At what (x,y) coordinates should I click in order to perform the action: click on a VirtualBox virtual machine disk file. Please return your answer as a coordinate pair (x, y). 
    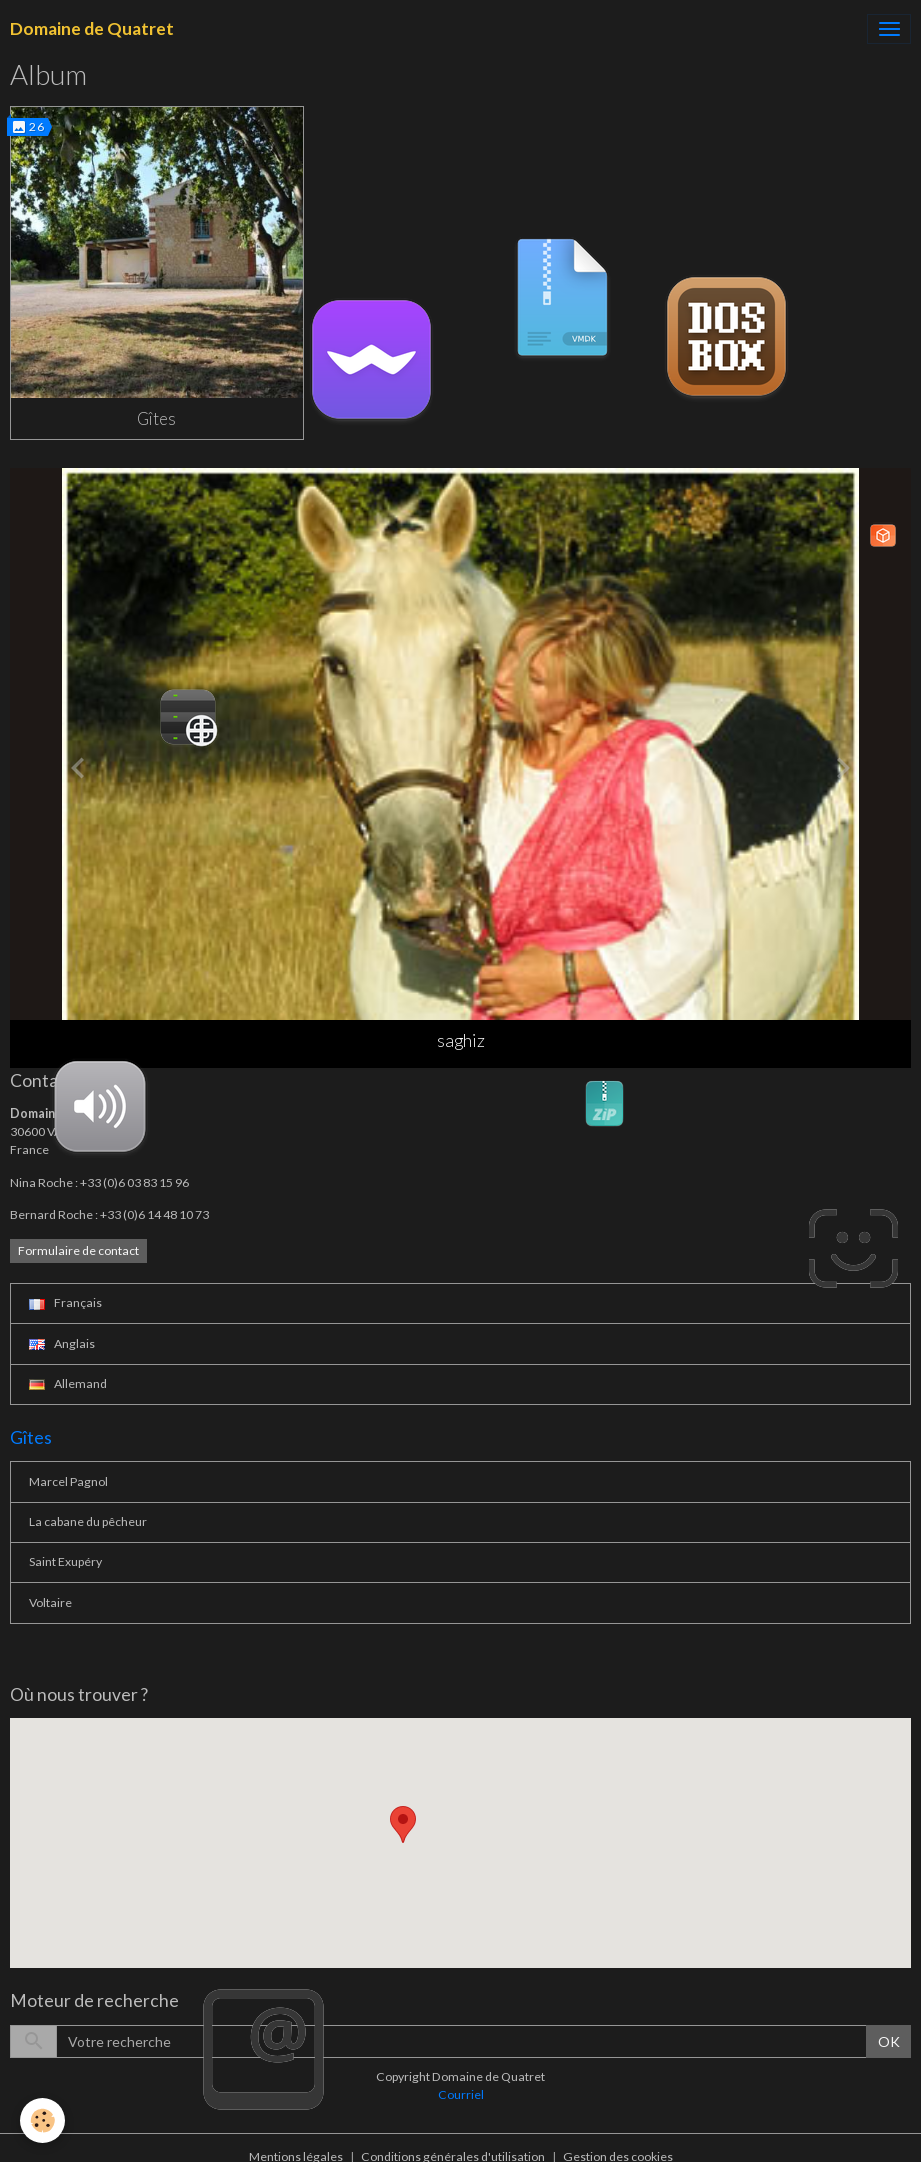
    Looking at the image, I should click on (562, 299).